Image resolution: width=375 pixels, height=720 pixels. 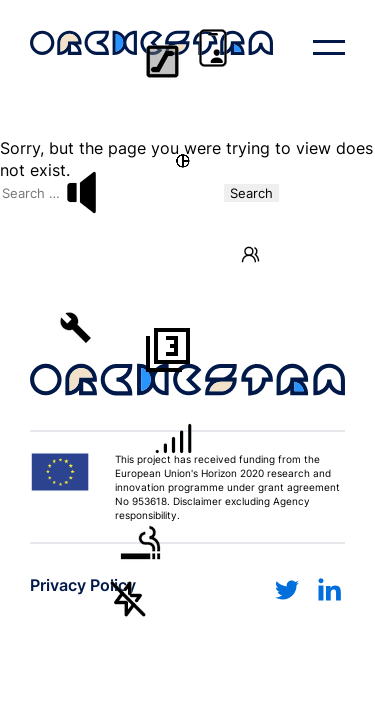 What do you see at coordinates (173, 438) in the screenshot?
I see `indicates cellular or network signal strength` at bounding box center [173, 438].